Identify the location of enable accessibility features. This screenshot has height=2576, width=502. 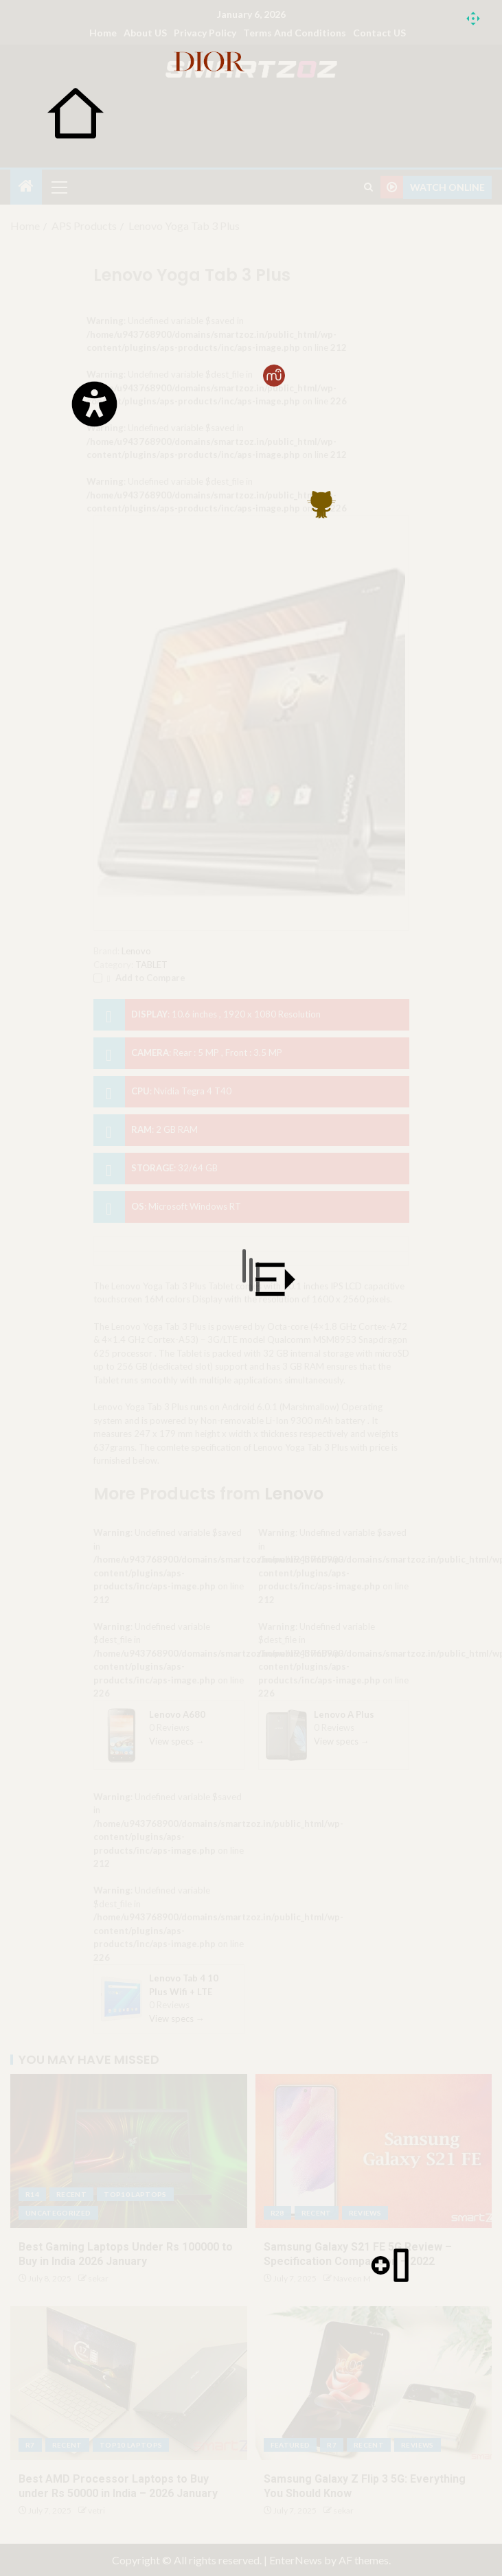
(94, 404).